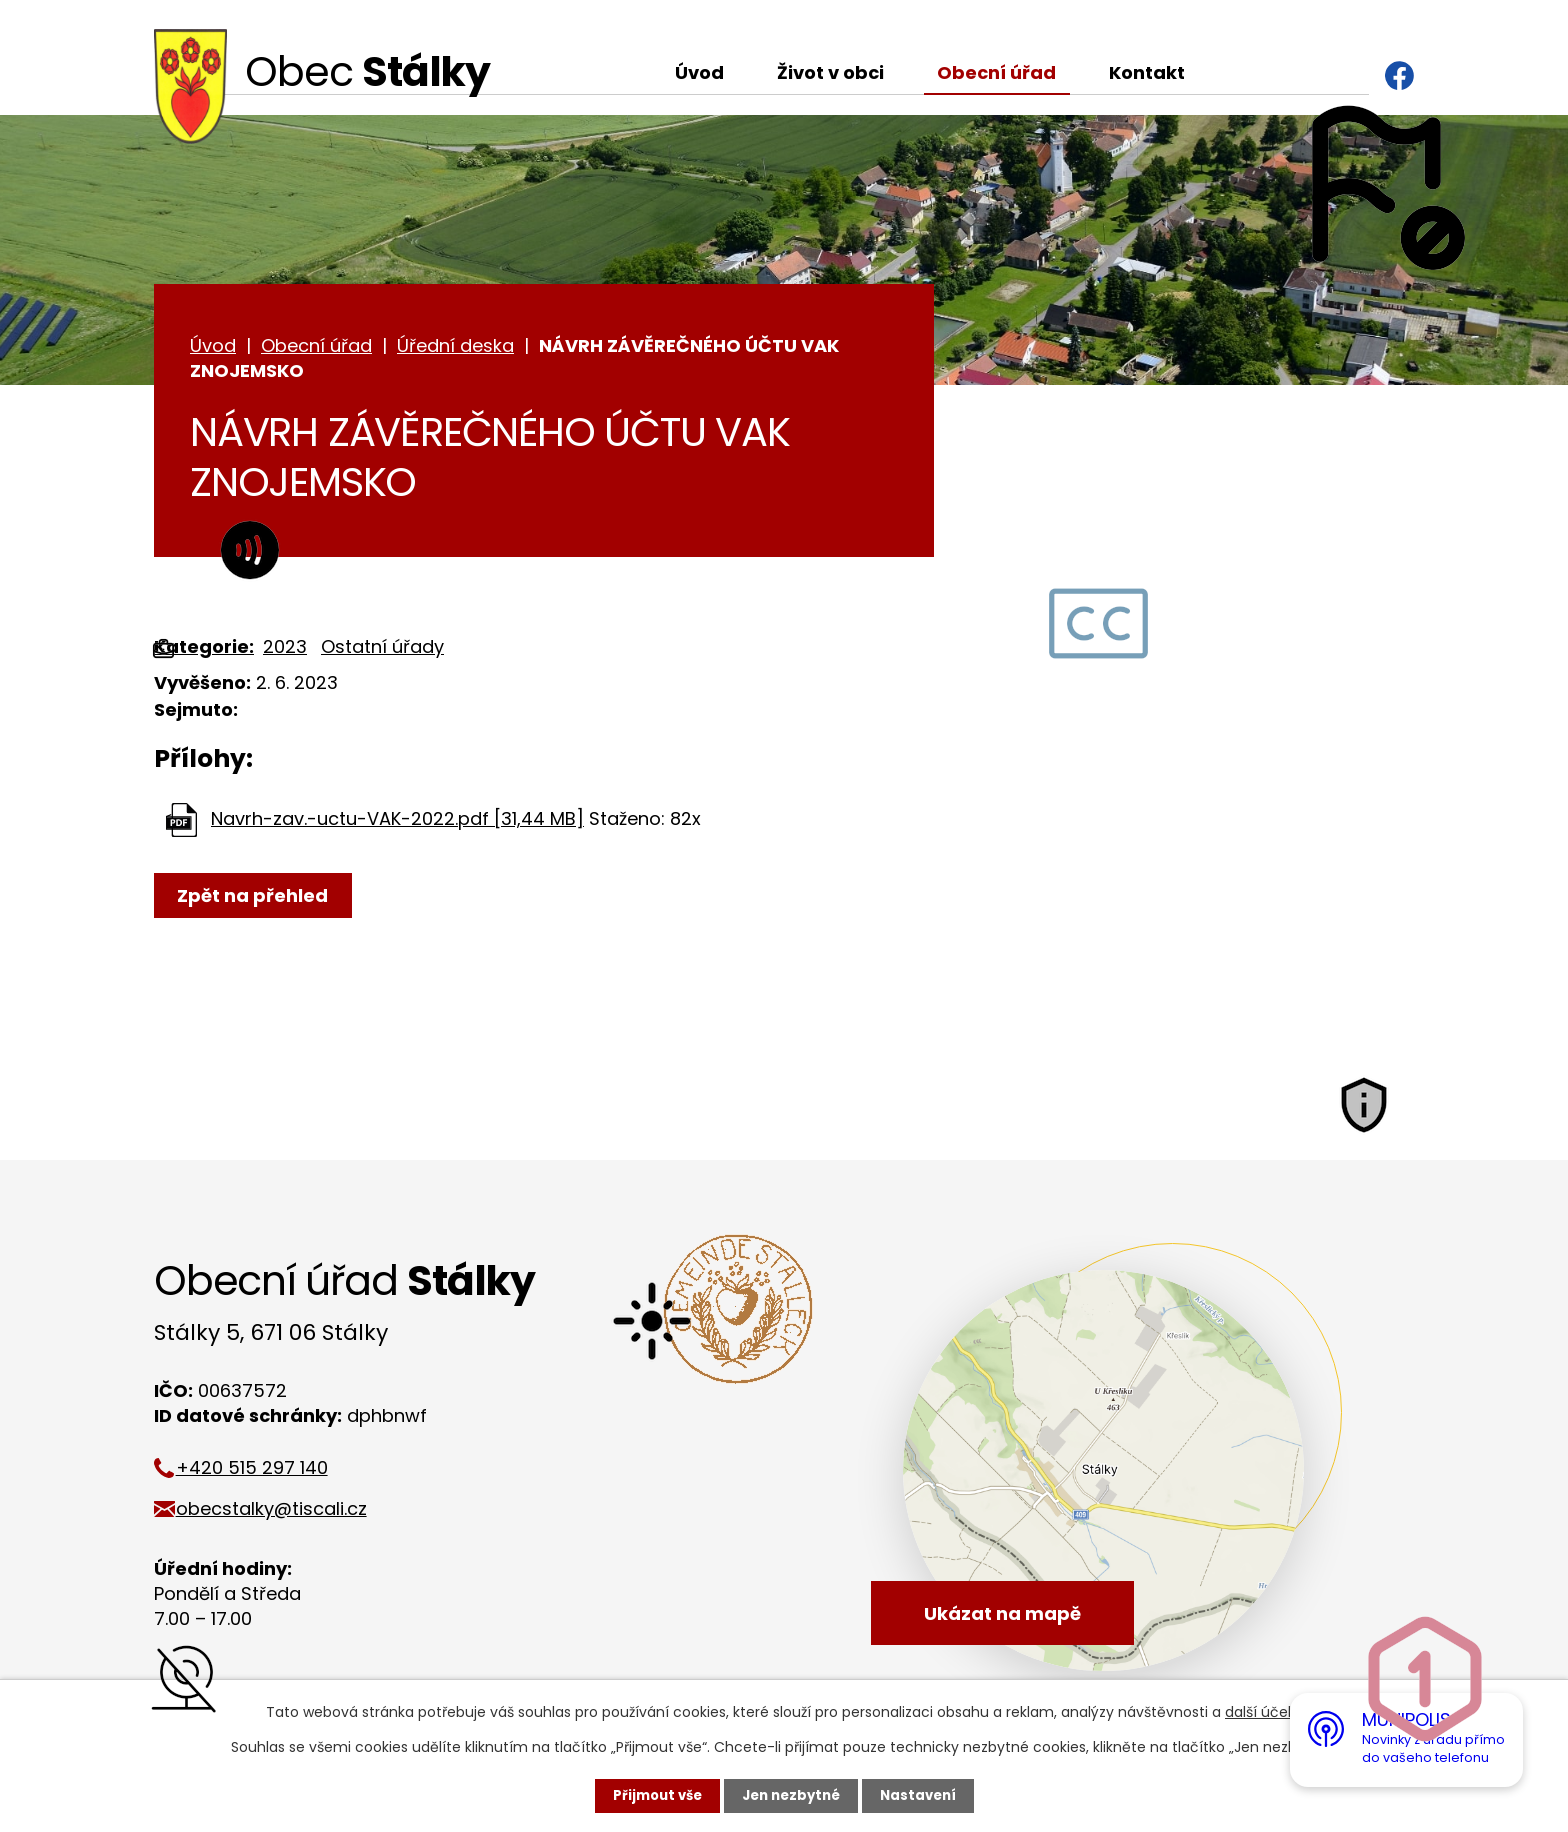  What do you see at coordinates (163, 649) in the screenshot?
I see `access business or work-related features` at bounding box center [163, 649].